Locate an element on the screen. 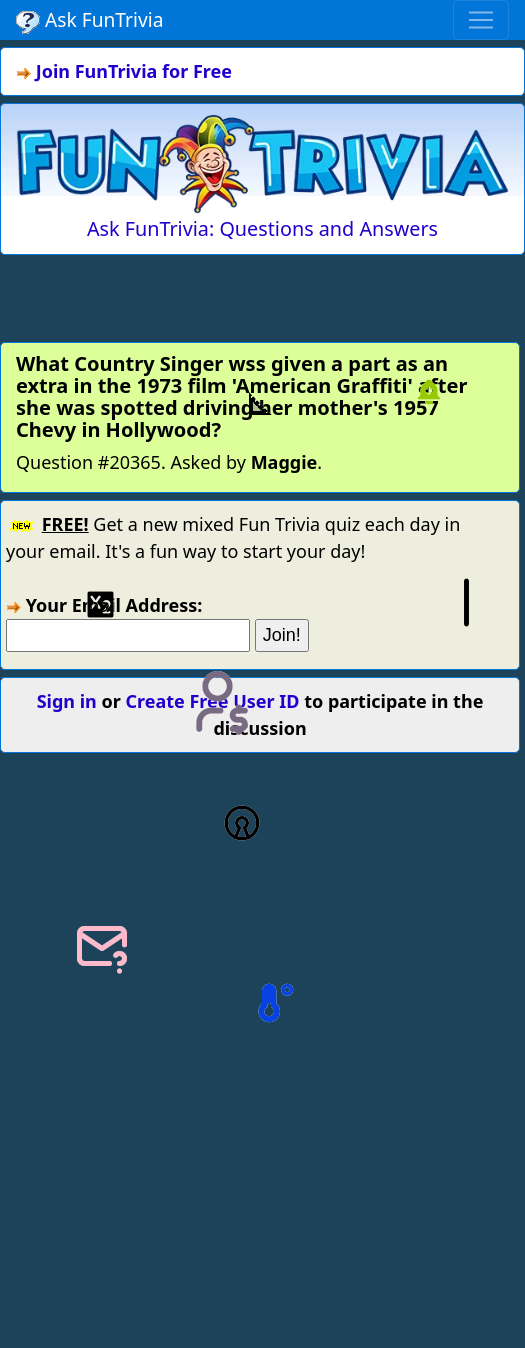  add a new notification or alert is located at coordinates (429, 392).